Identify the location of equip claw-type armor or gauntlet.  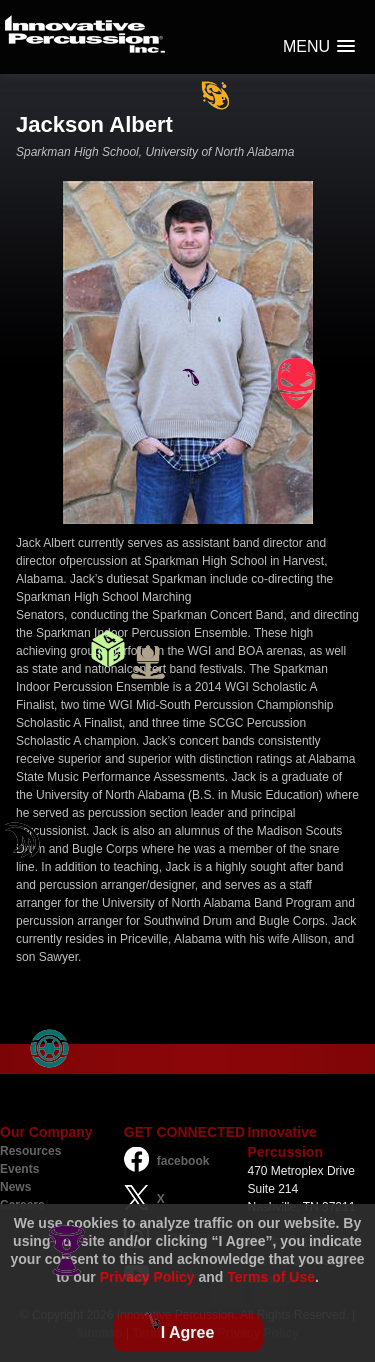
(22, 840).